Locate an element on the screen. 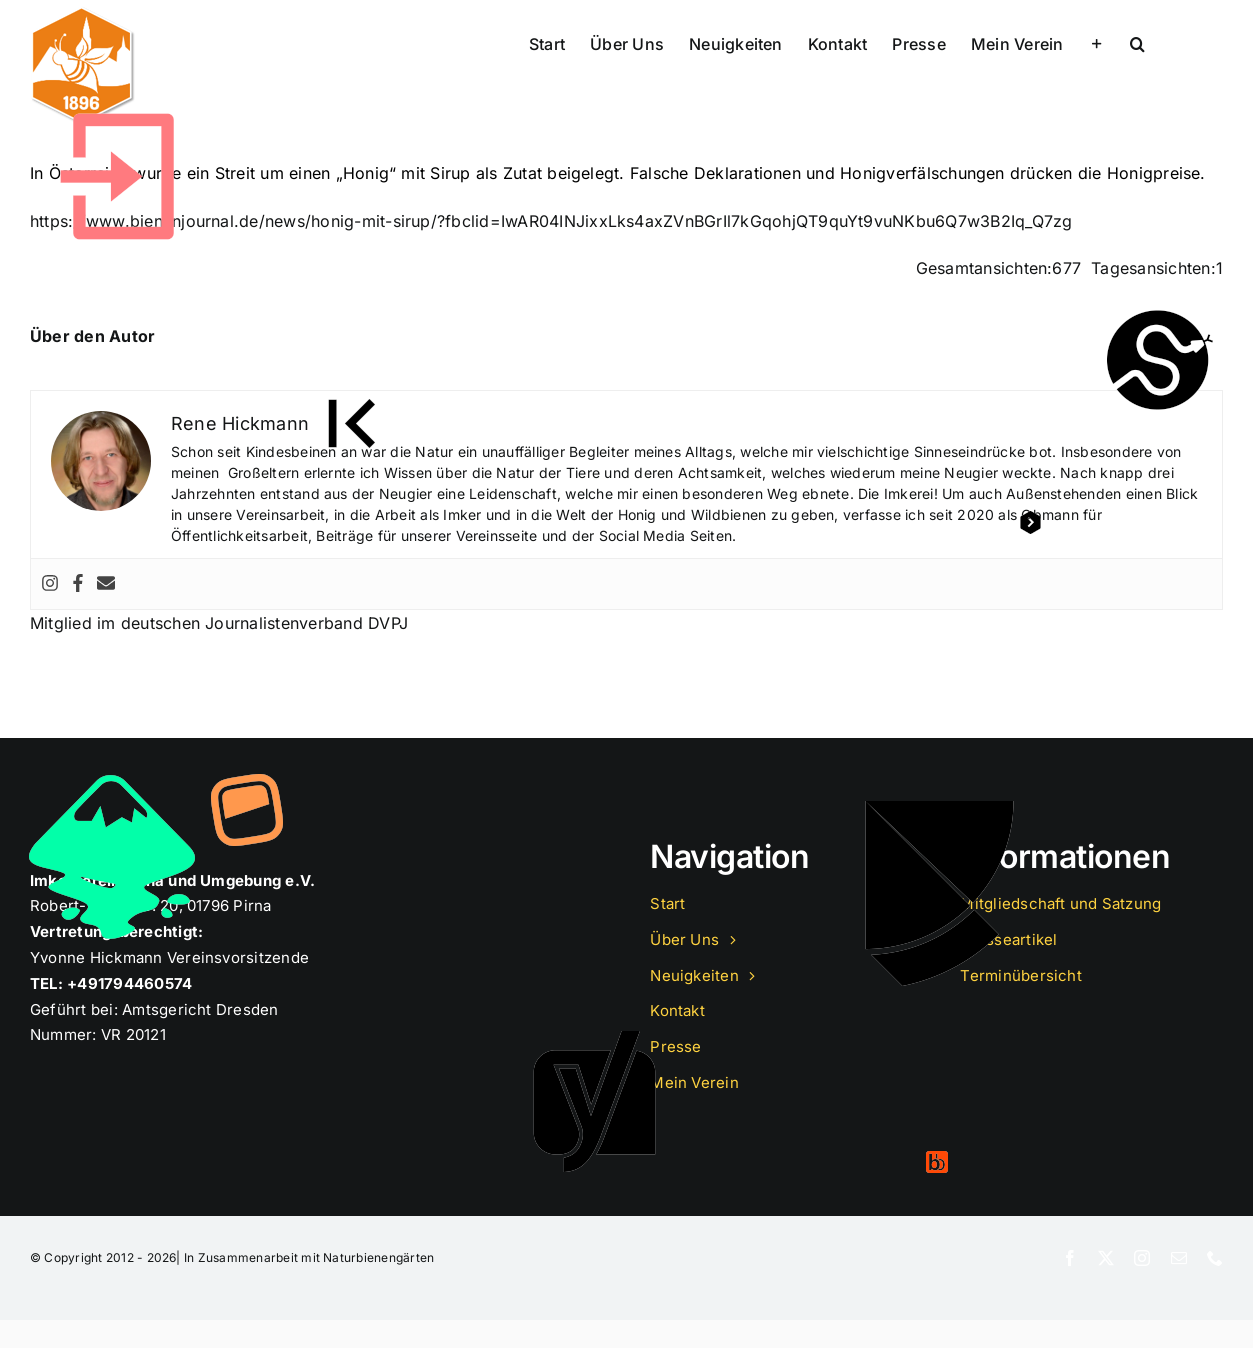 Image resolution: width=1253 pixels, height=1348 pixels. yoast SEO plugin logo is located at coordinates (594, 1101).